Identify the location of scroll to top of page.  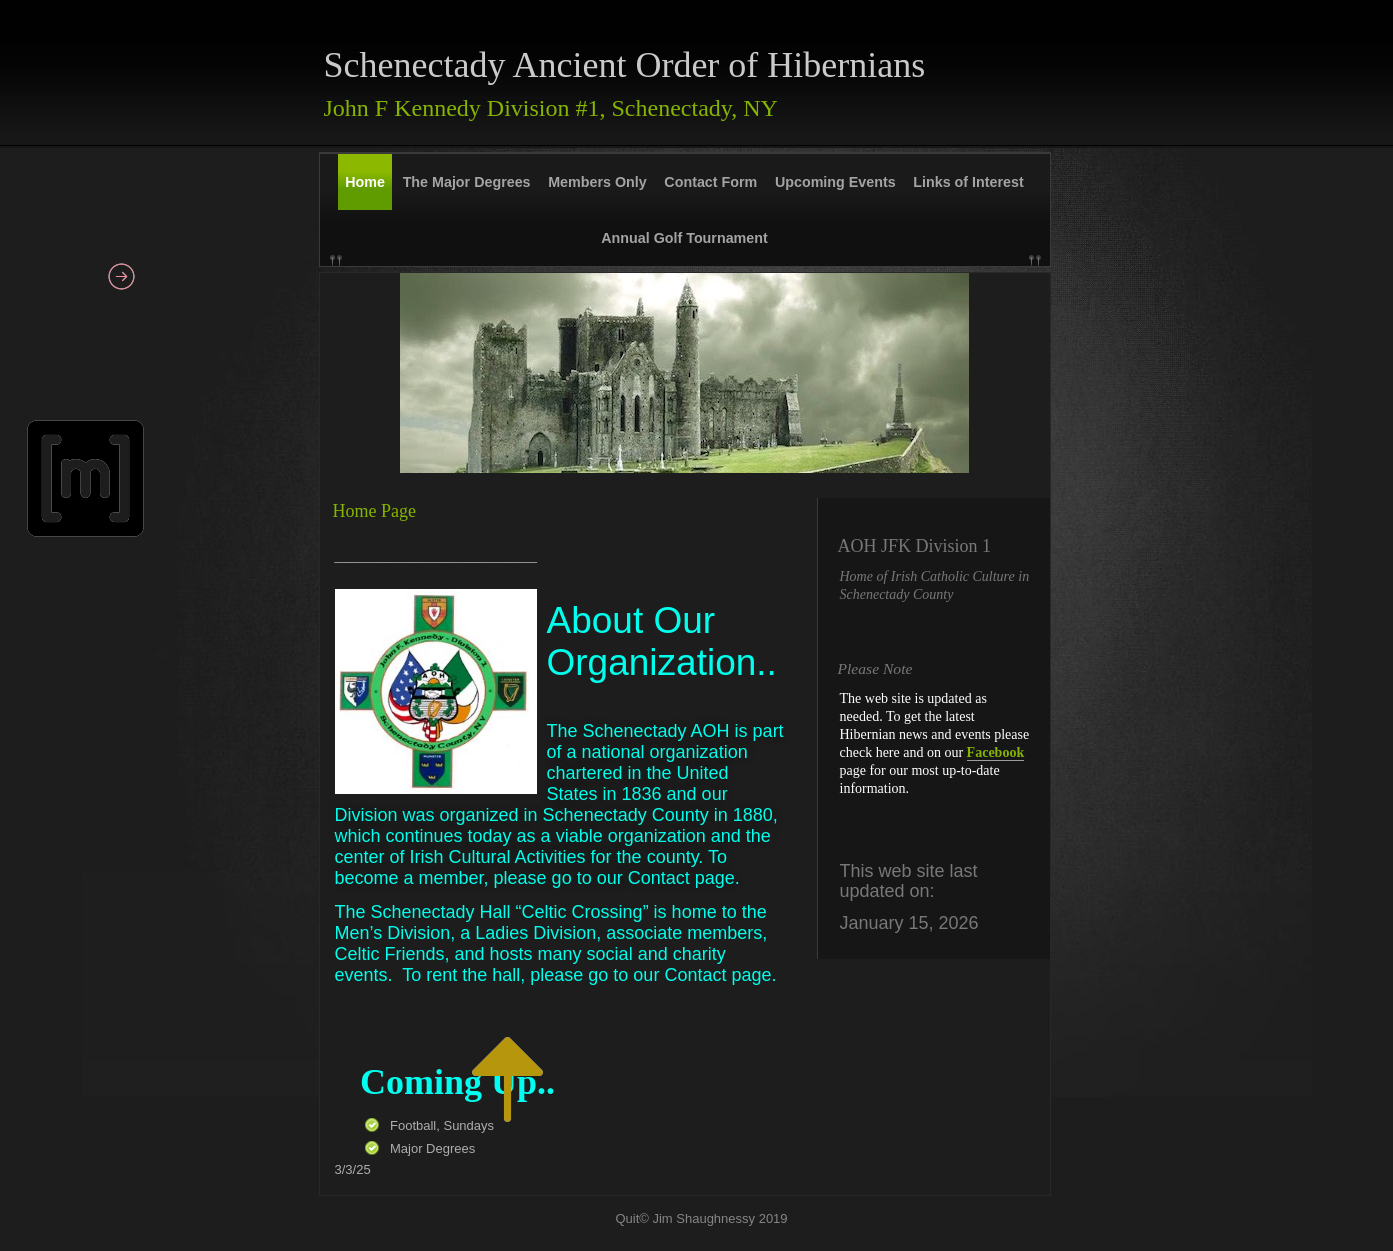
(507, 1079).